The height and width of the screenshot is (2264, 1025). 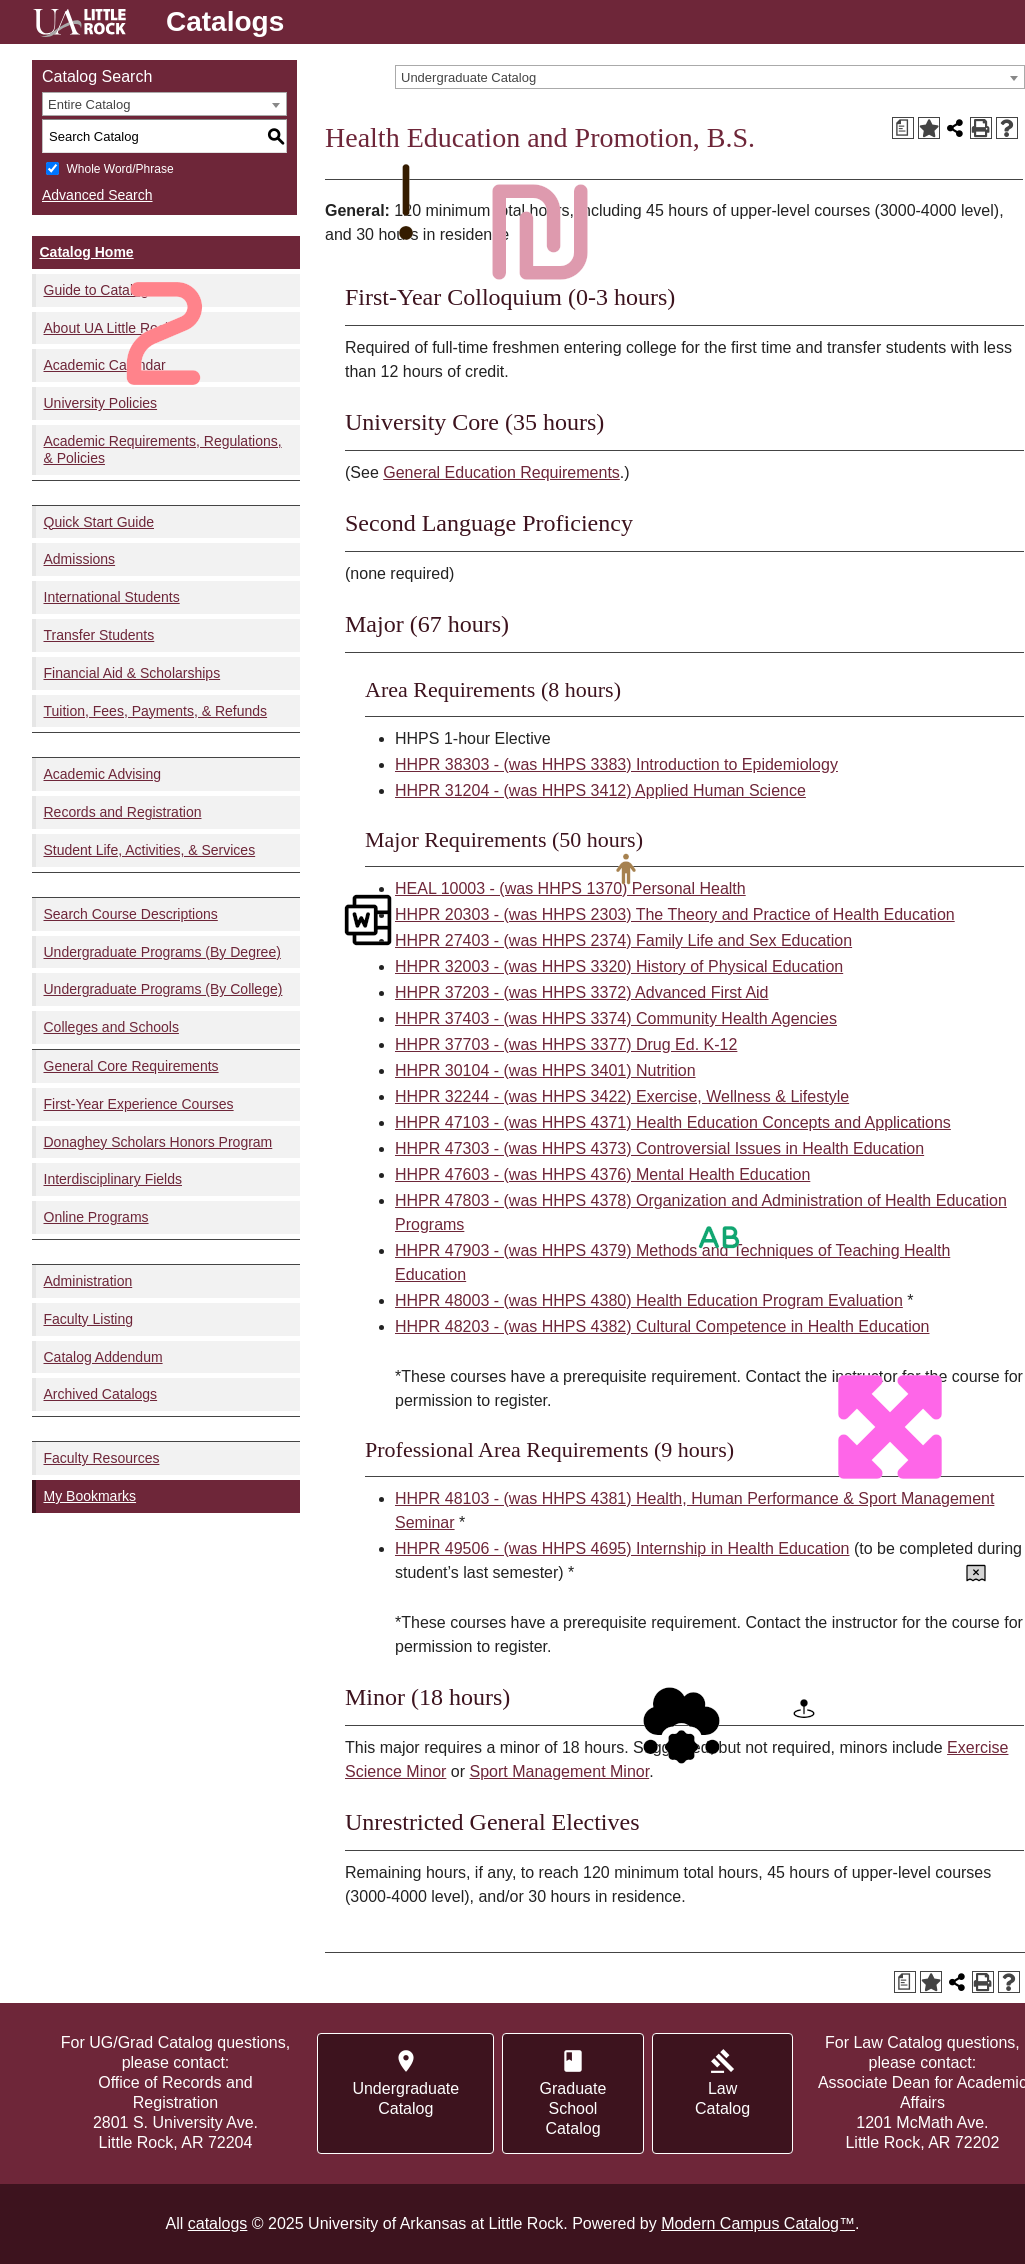 What do you see at coordinates (540, 232) in the screenshot?
I see `indicates Israeli shekel currency` at bounding box center [540, 232].